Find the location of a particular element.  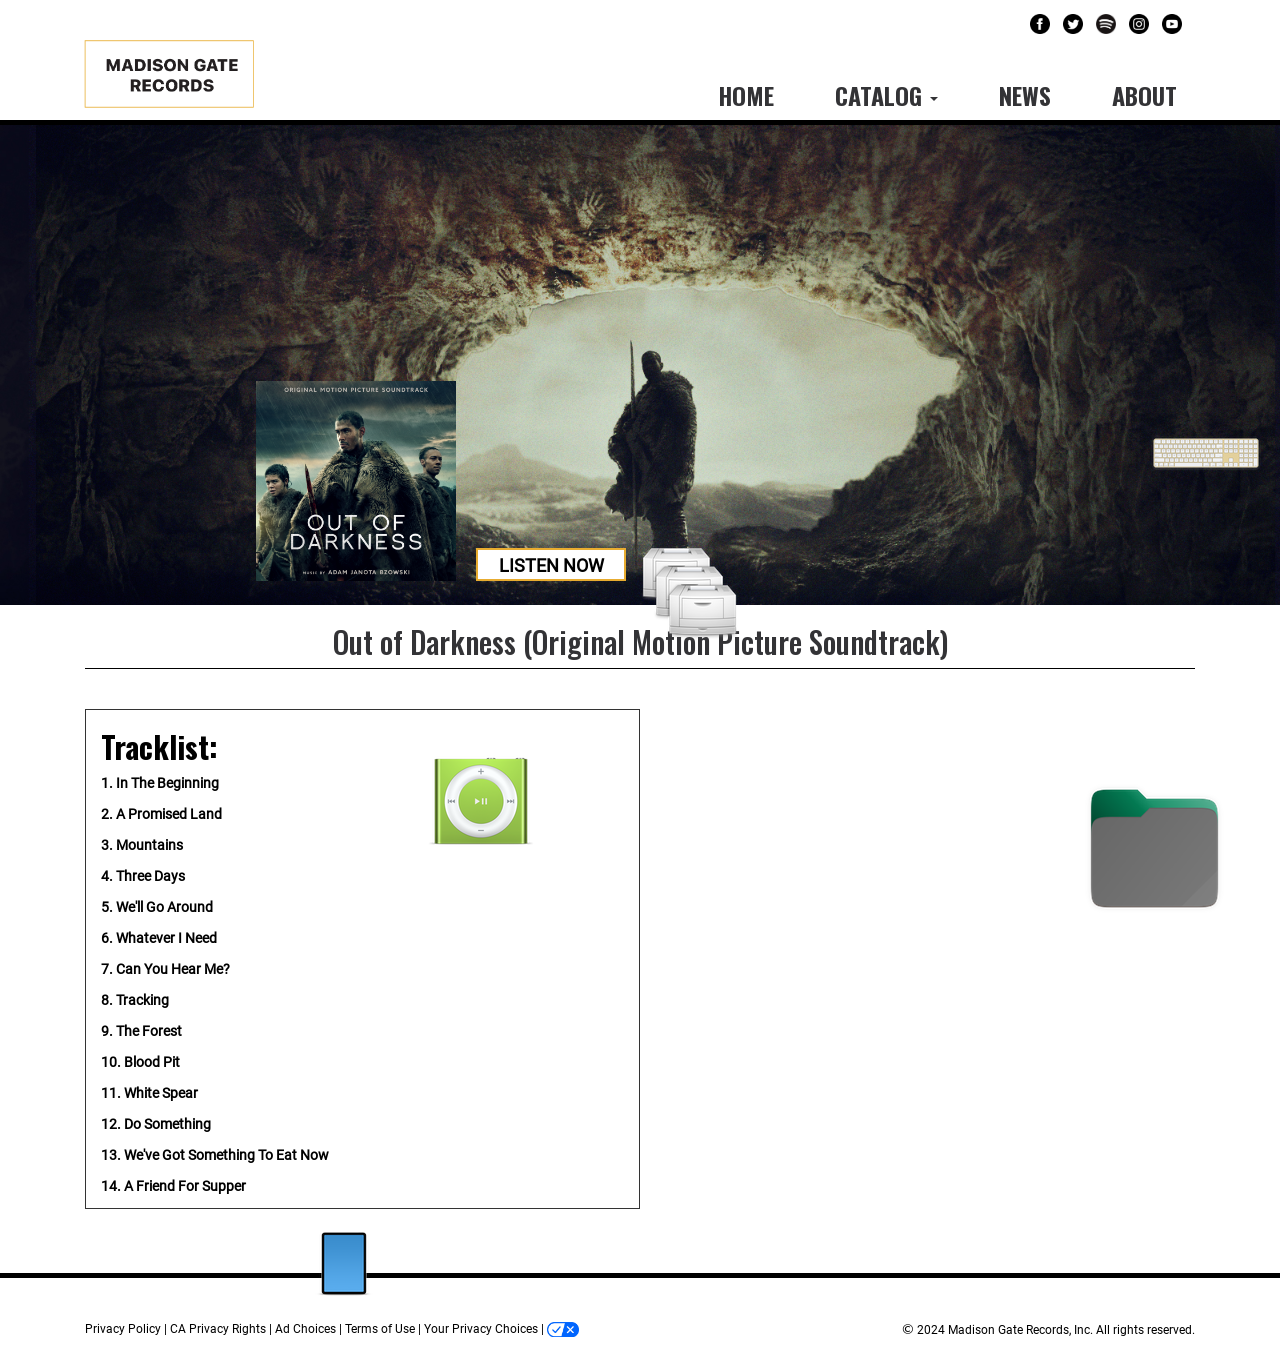

iPod shuffle device connected is located at coordinates (481, 801).